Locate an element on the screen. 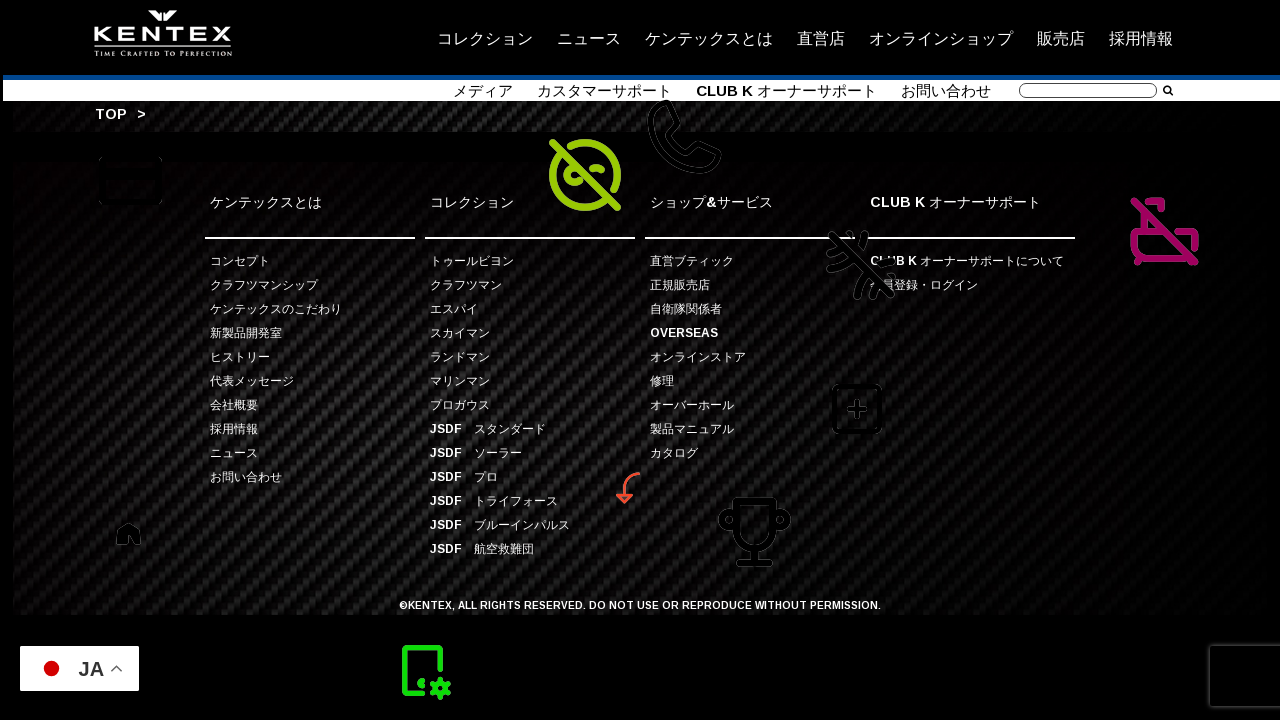 The image size is (1280, 720). disable light leak effects in photo editing is located at coordinates (861, 265).